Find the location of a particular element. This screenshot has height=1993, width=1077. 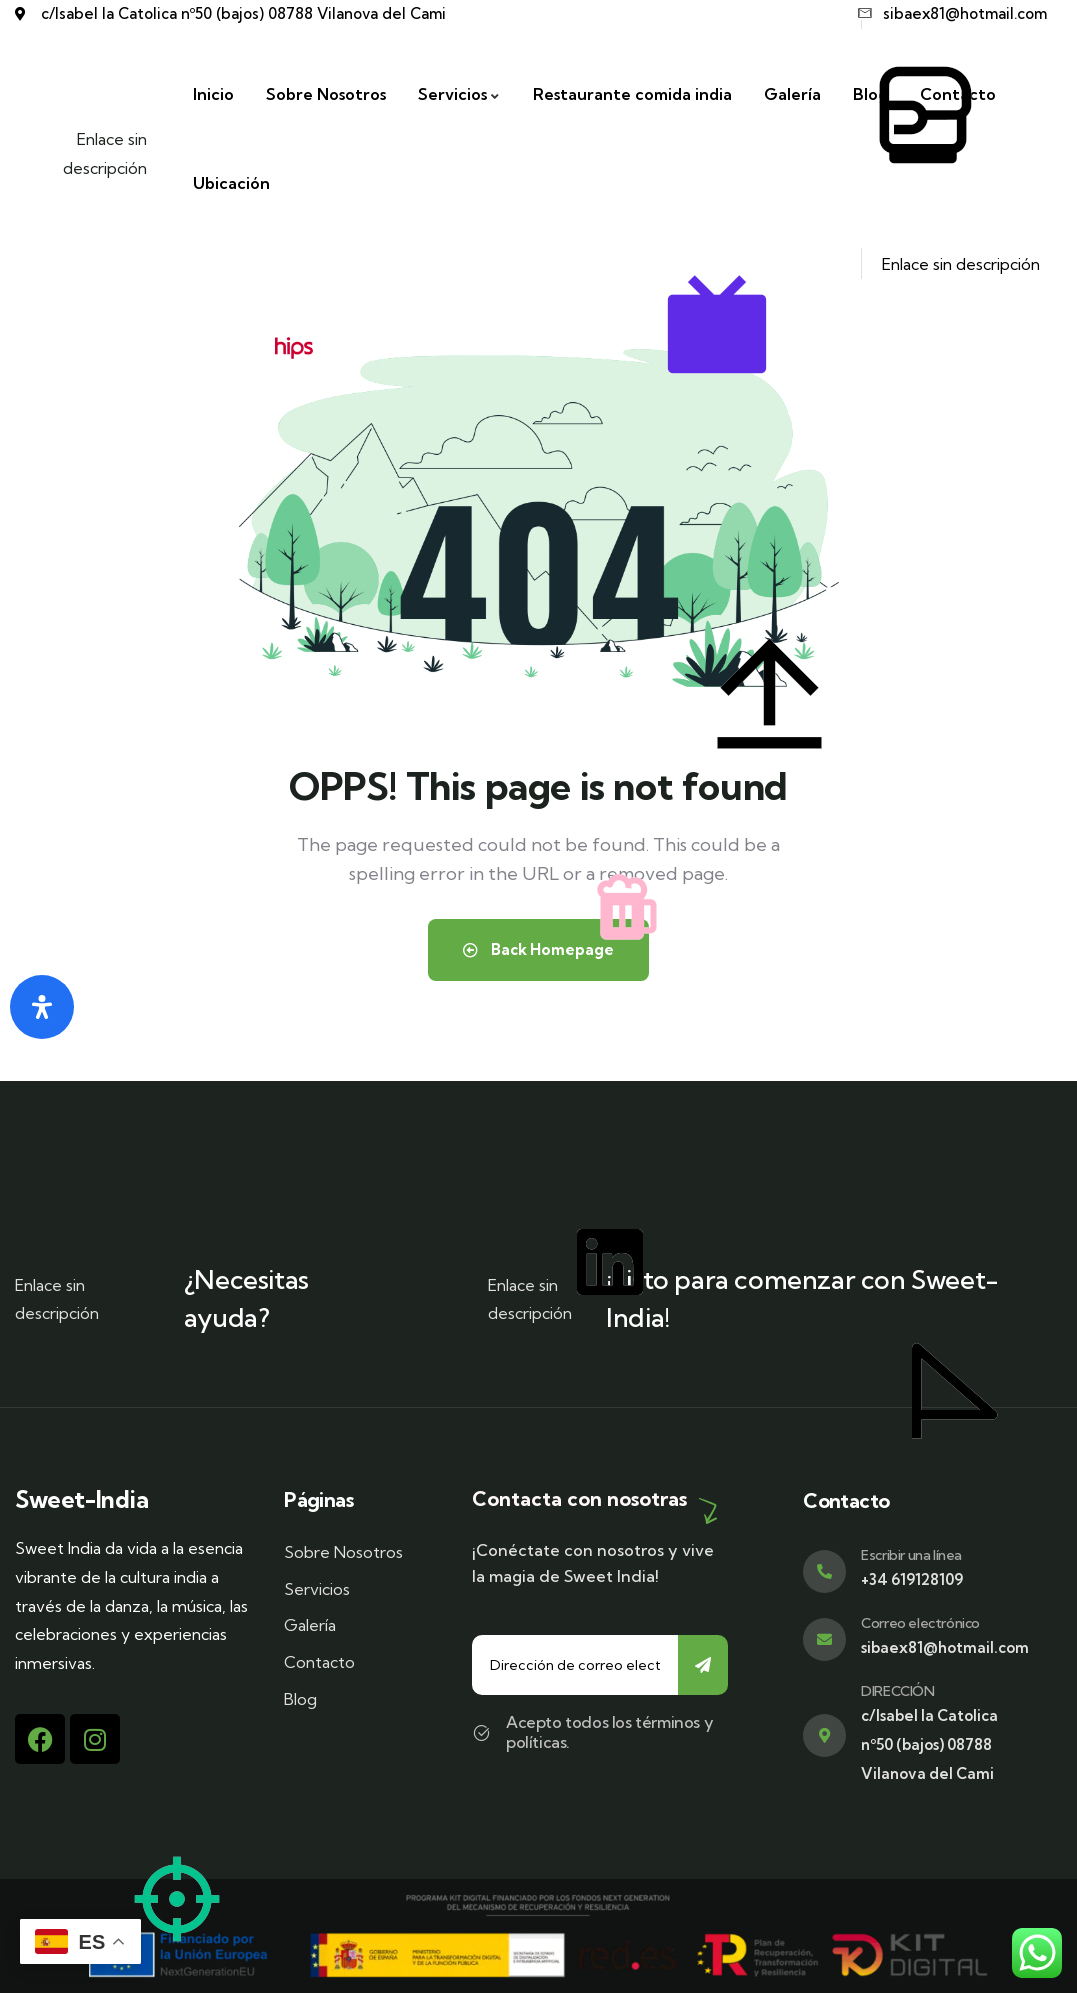

upload a file or document is located at coordinates (769, 696).